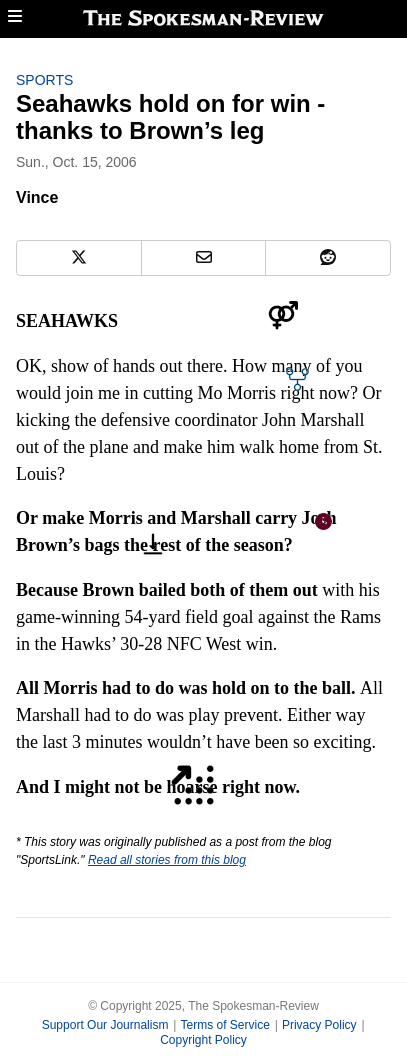 The width and height of the screenshot is (407, 1064). Describe the element at coordinates (297, 379) in the screenshot. I see `fork a repository or branch` at that location.